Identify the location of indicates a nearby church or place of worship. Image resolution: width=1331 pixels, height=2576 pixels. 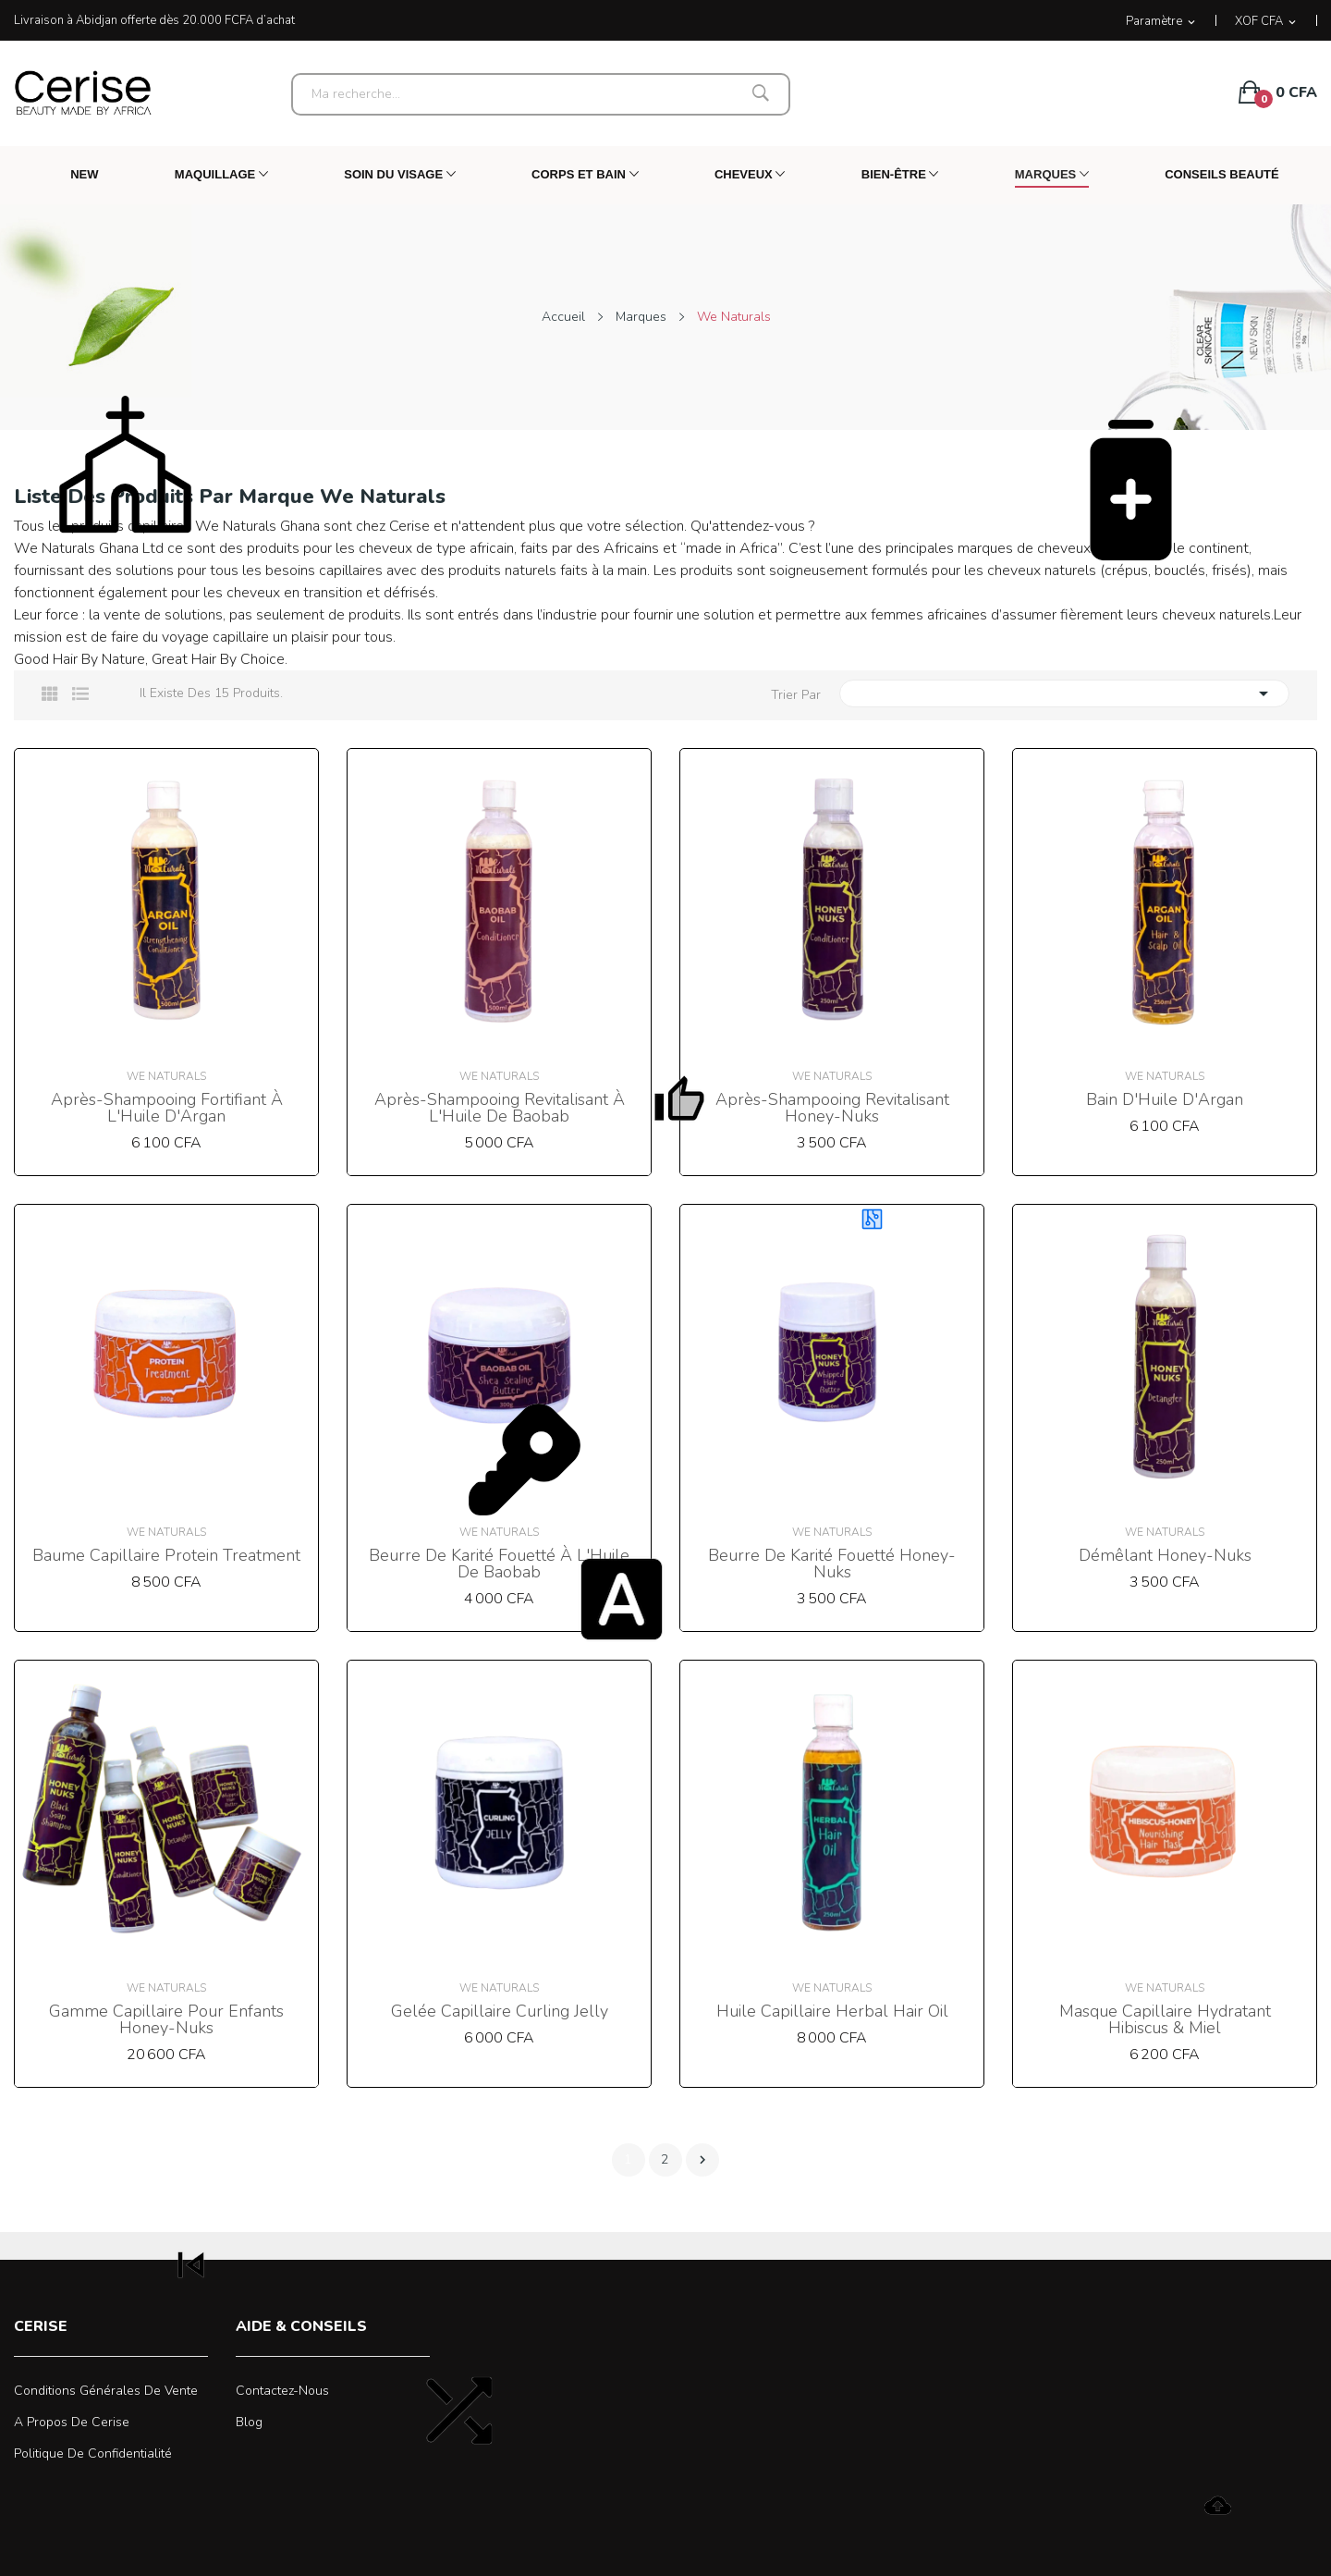
(125, 472).